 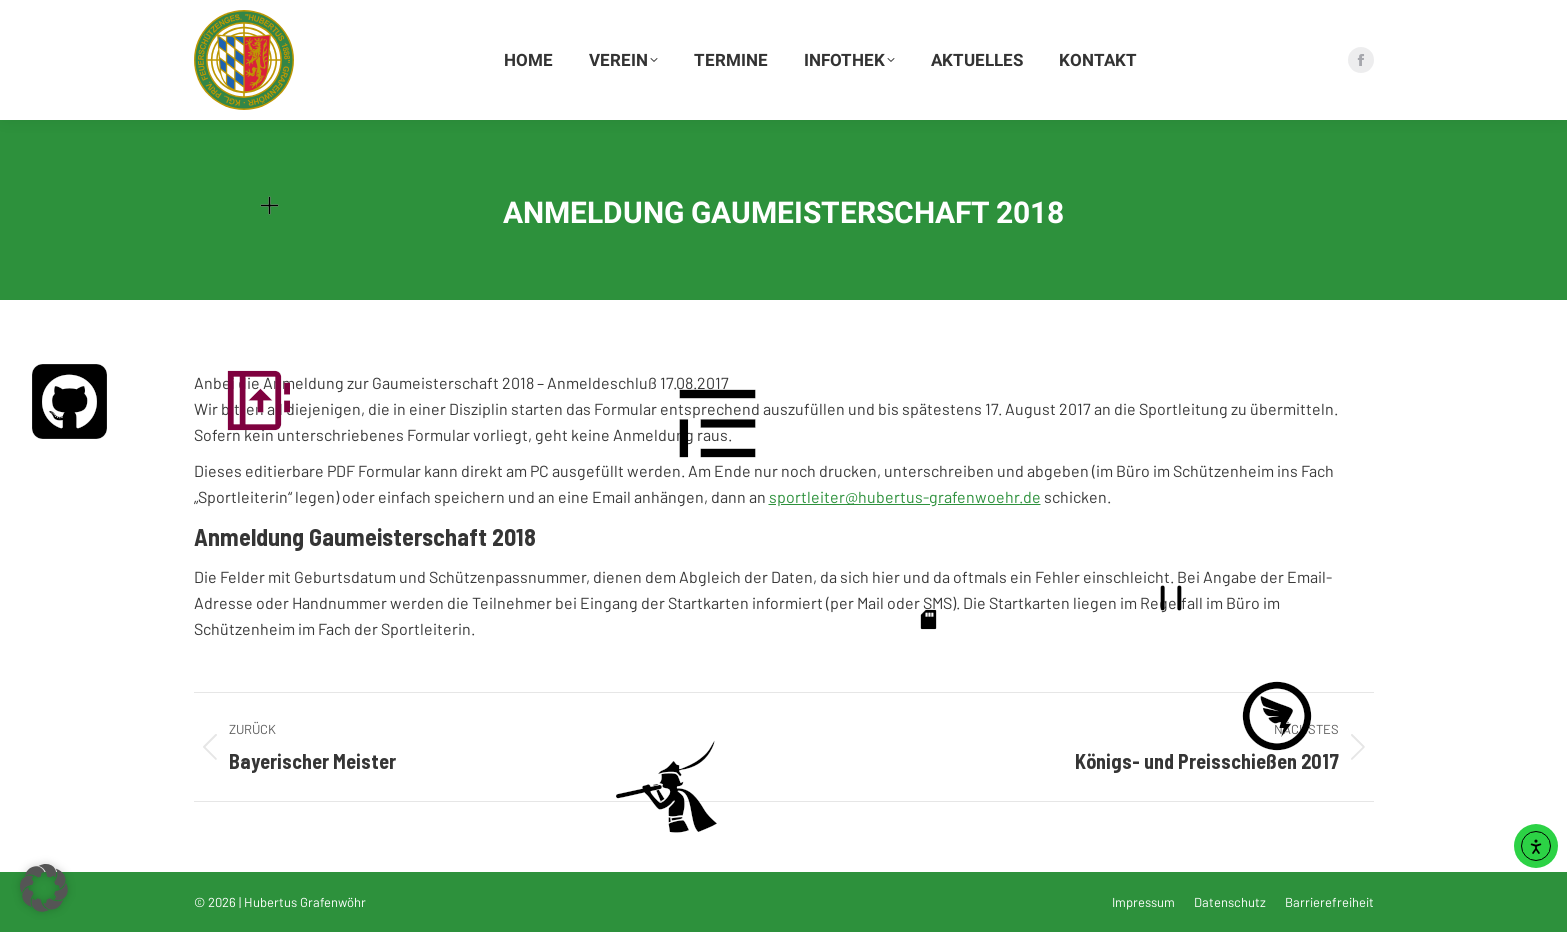 I want to click on add a new item, so click(x=269, y=205).